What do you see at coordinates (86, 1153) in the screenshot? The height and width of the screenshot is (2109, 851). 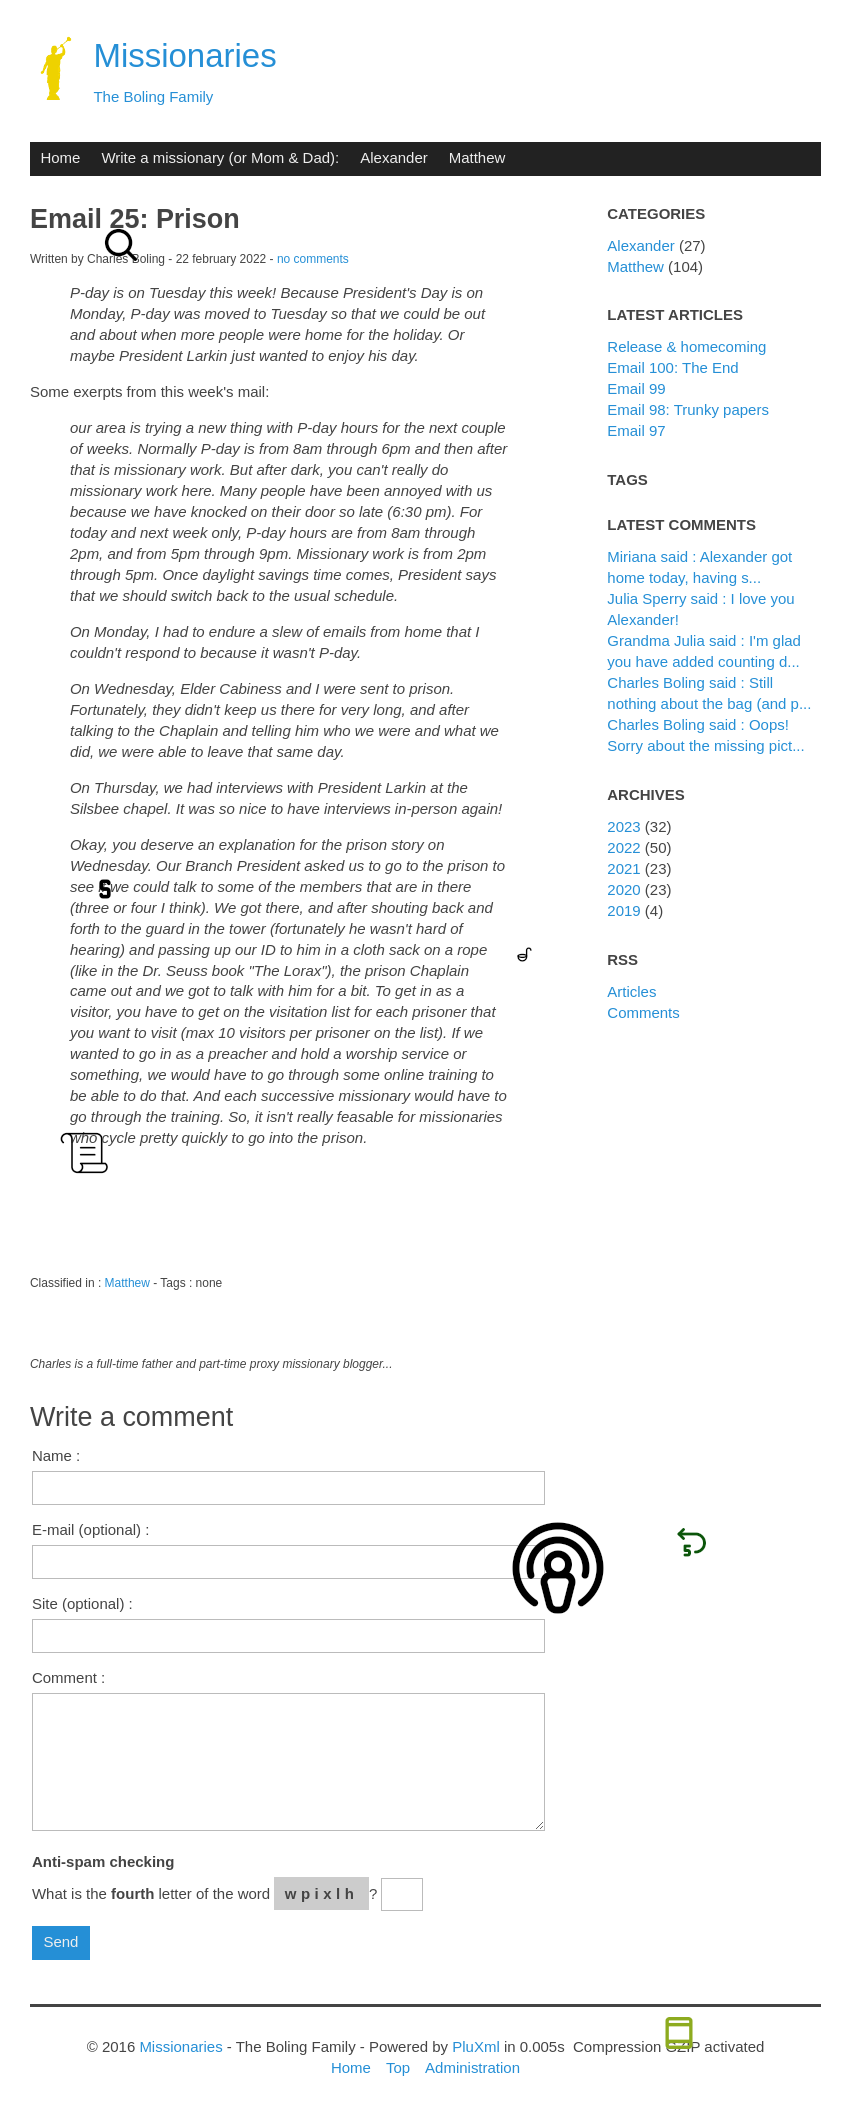 I see `view document or manuscript` at bounding box center [86, 1153].